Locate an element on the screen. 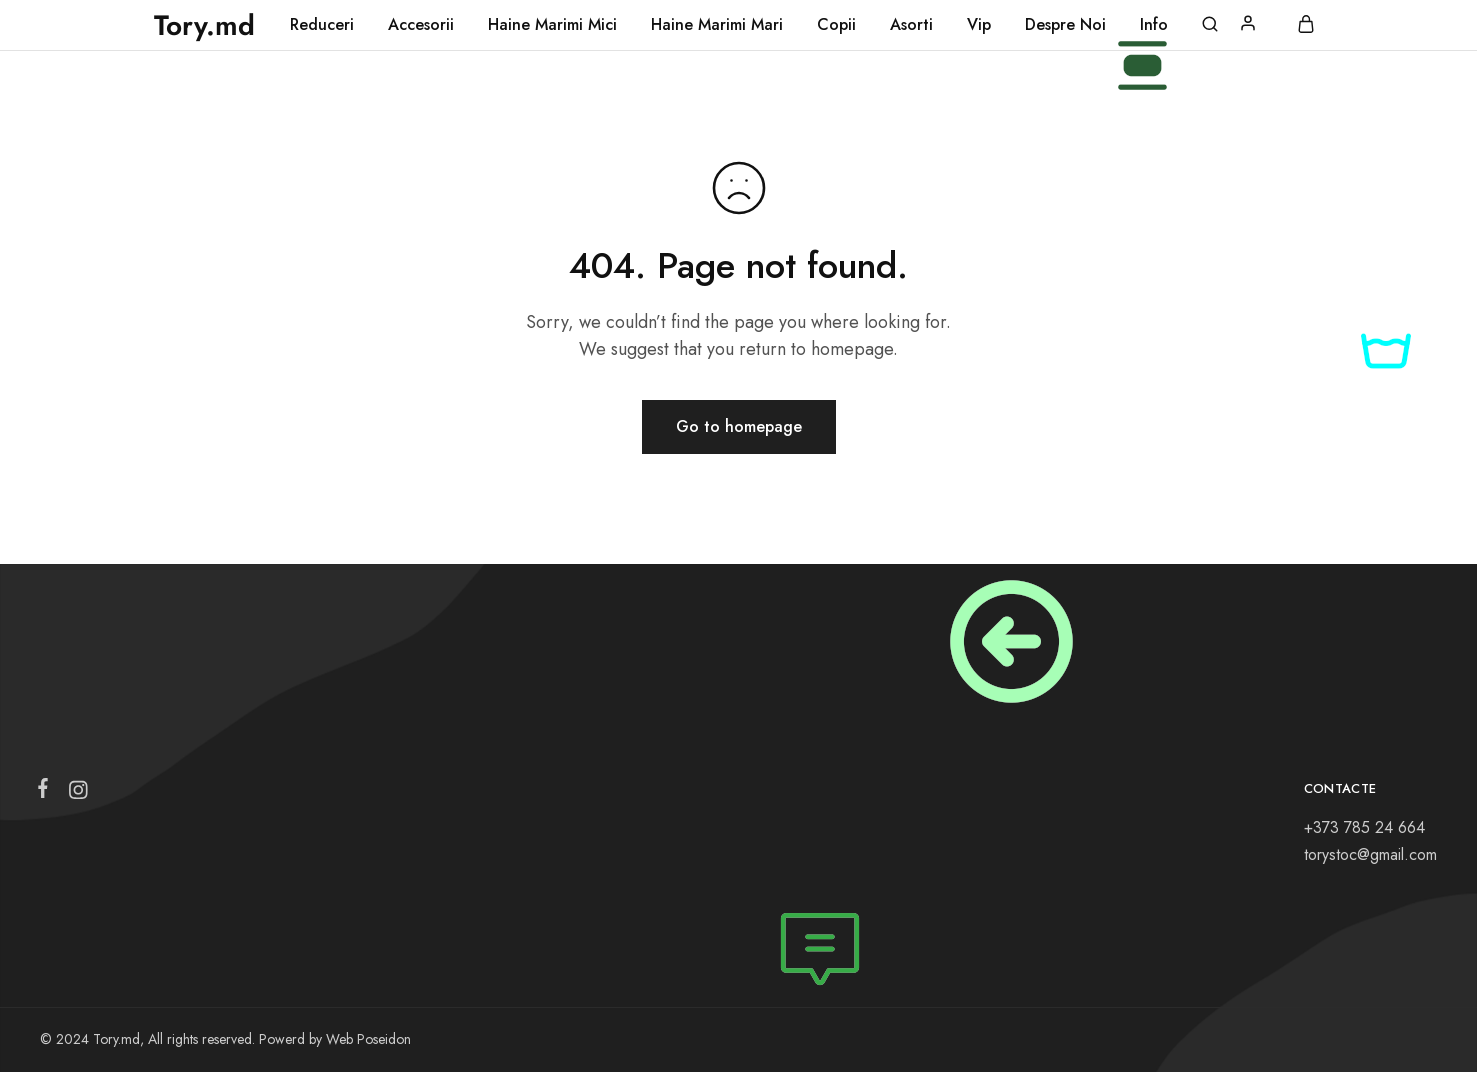 The height and width of the screenshot is (1072, 1477). open chat or messaging is located at coordinates (820, 946).